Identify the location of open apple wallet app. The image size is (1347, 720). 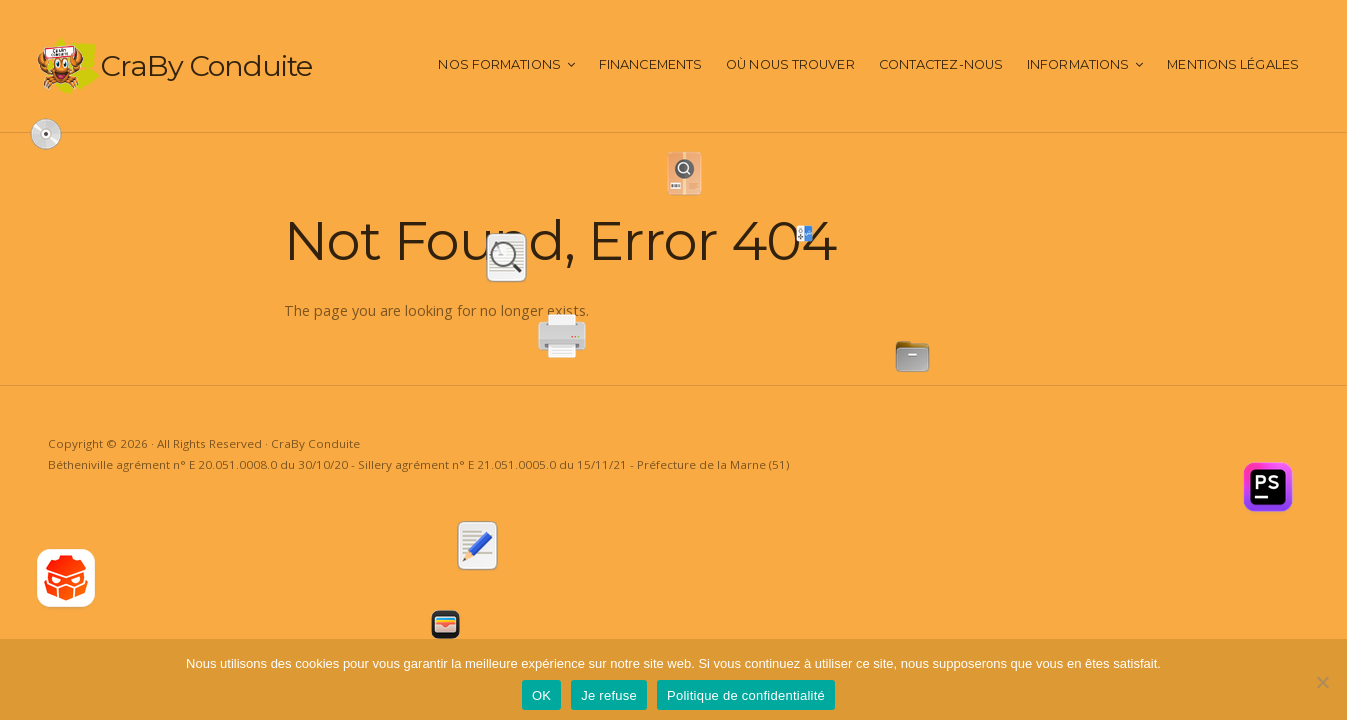
(445, 624).